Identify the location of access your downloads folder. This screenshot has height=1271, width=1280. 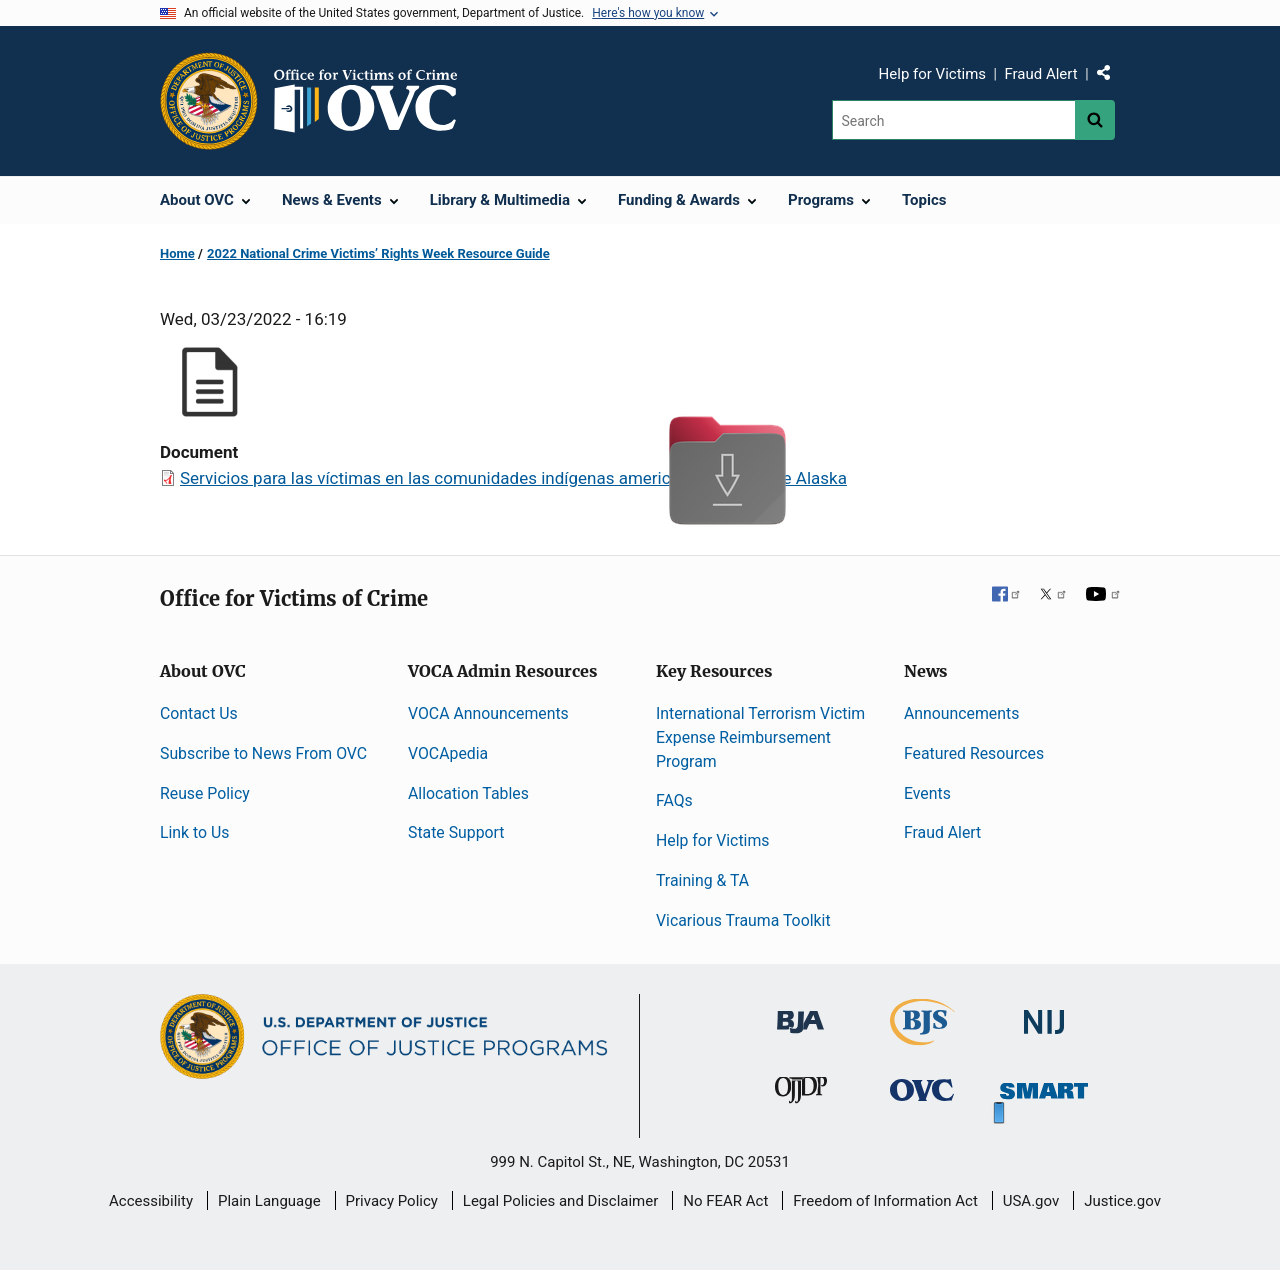
(727, 470).